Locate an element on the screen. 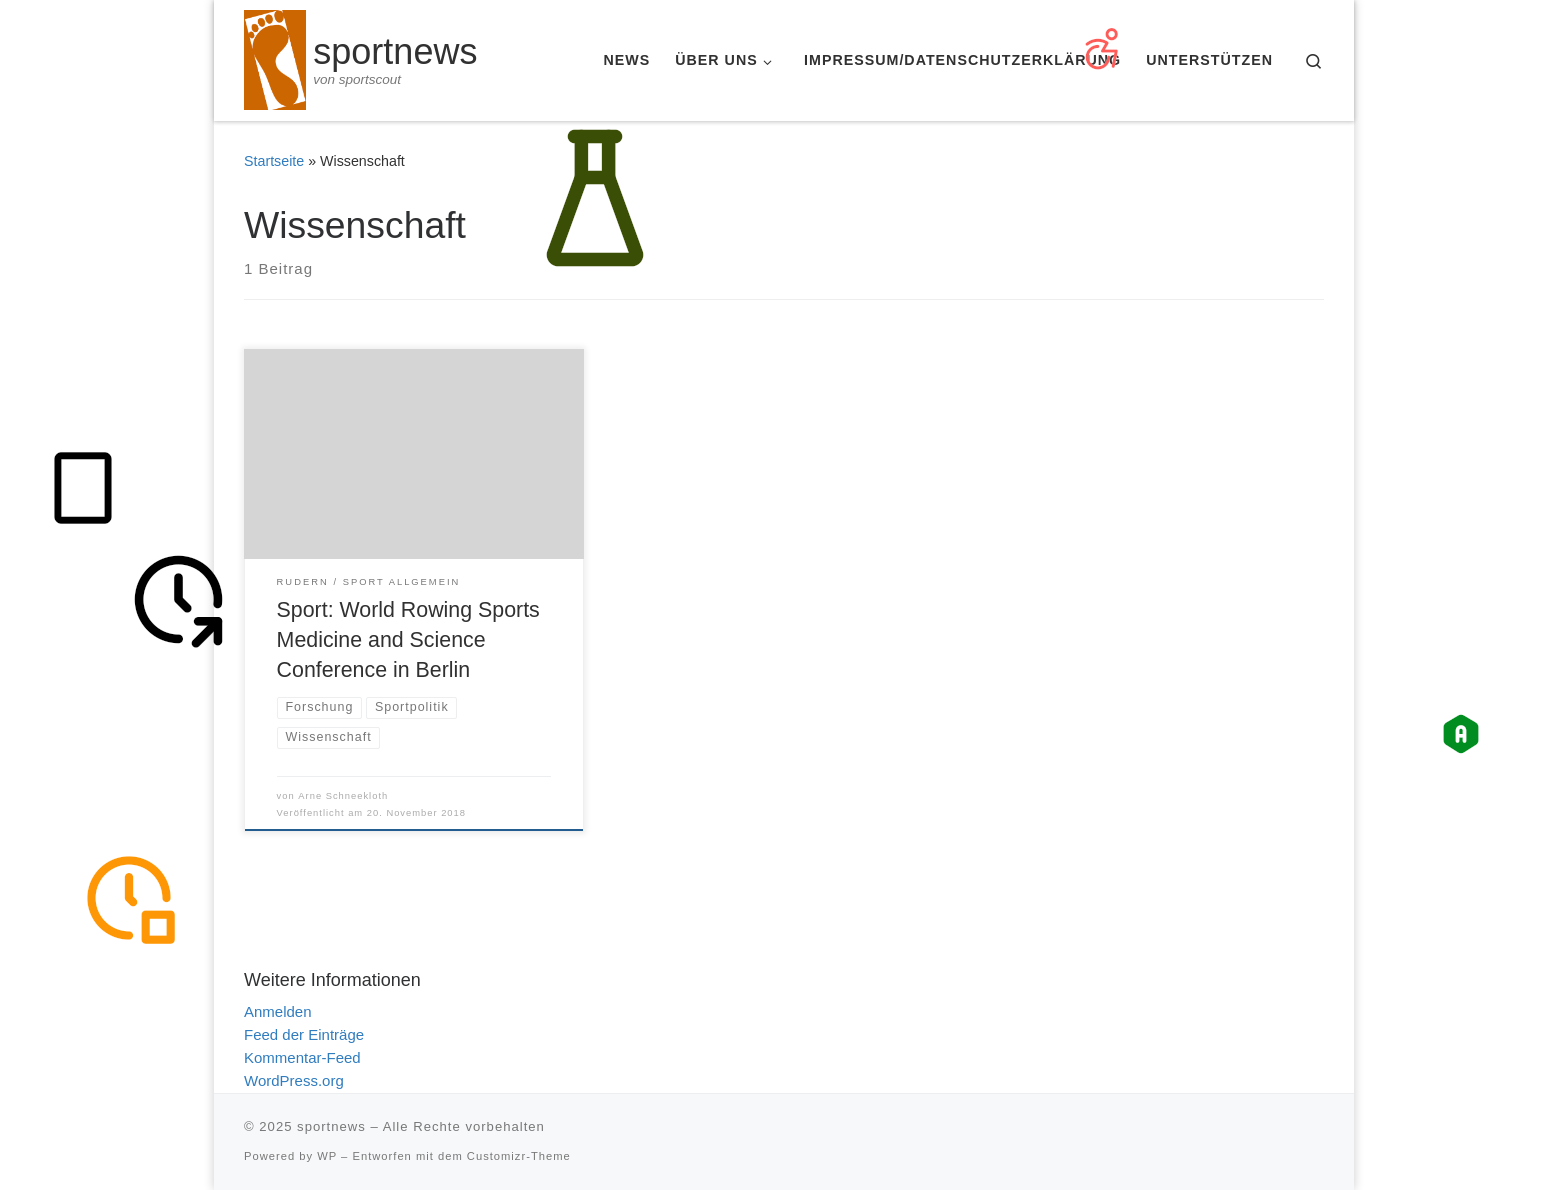  access science or laboratory features is located at coordinates (595, 198).